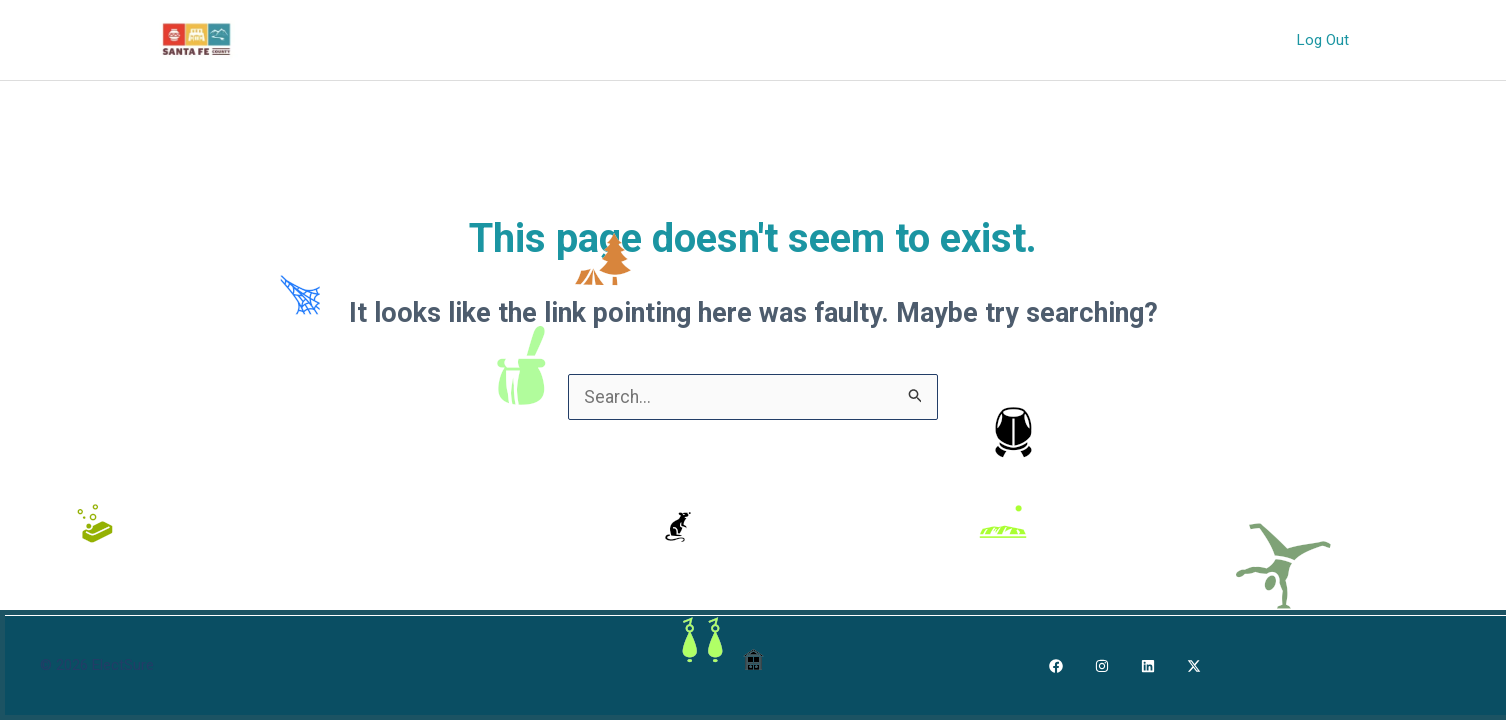 This screenshot has width=1506, height=720. What do you see at coordinates (96, 524) in the screenshot?
I see `indicates cleaning or sanitization feature` at bounding box center [96, 524].